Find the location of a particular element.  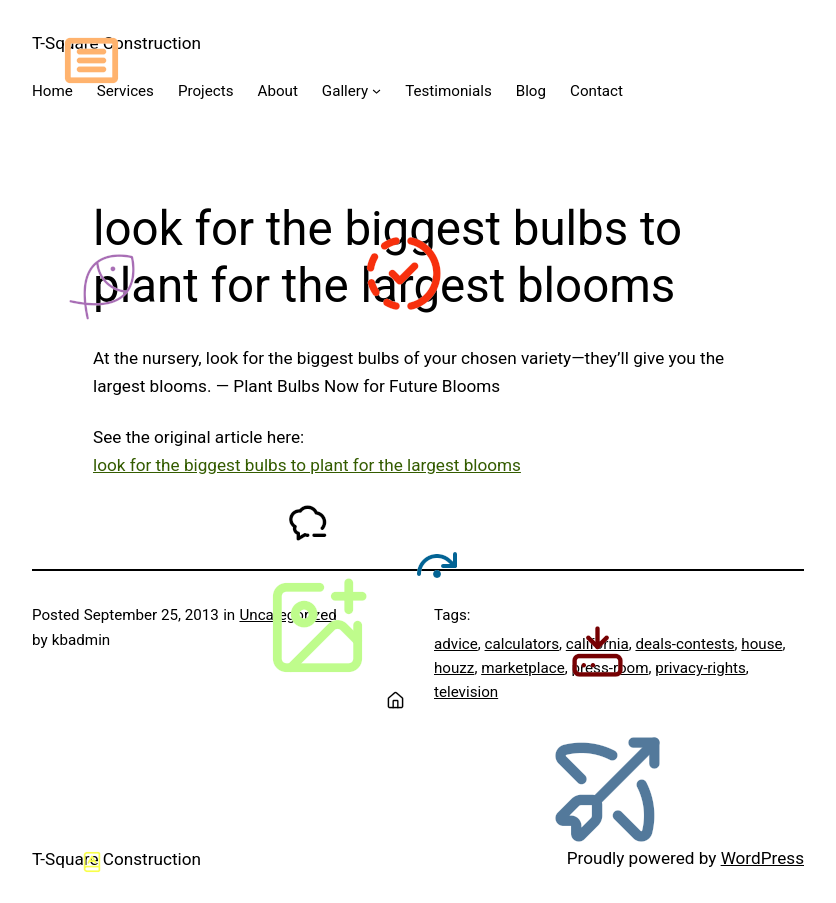

add a new image or photo is located at coordinates (317, 627).